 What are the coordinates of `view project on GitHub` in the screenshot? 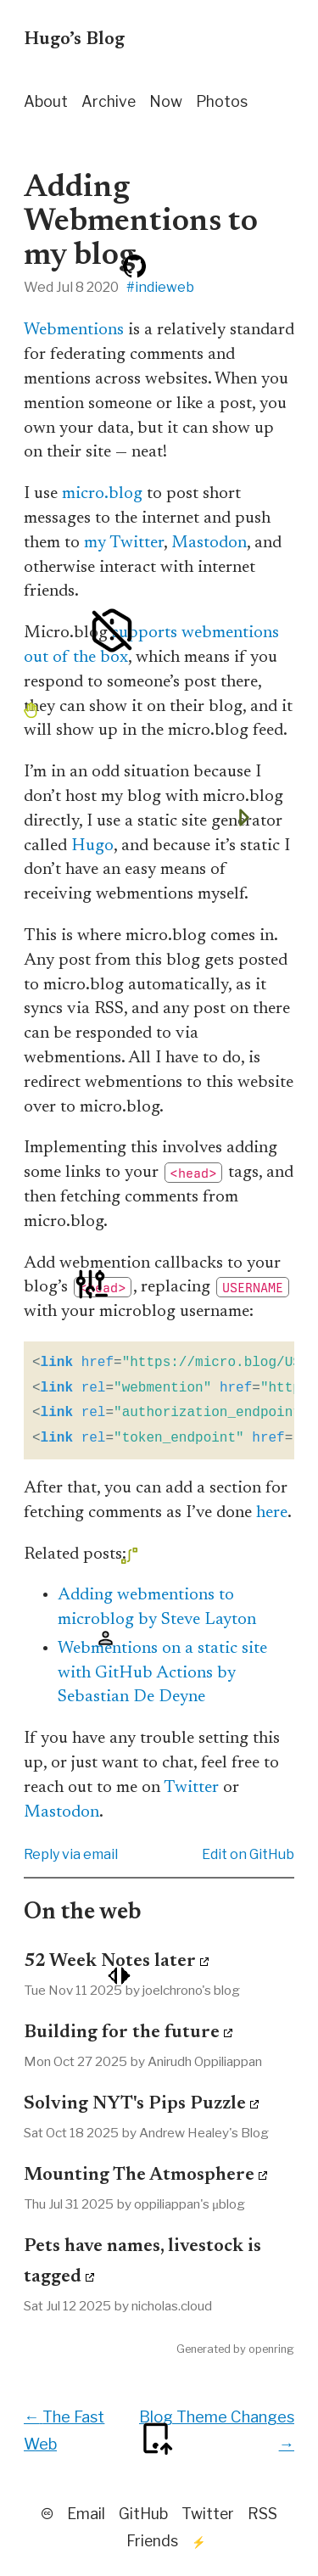 It's located at (134, 266).